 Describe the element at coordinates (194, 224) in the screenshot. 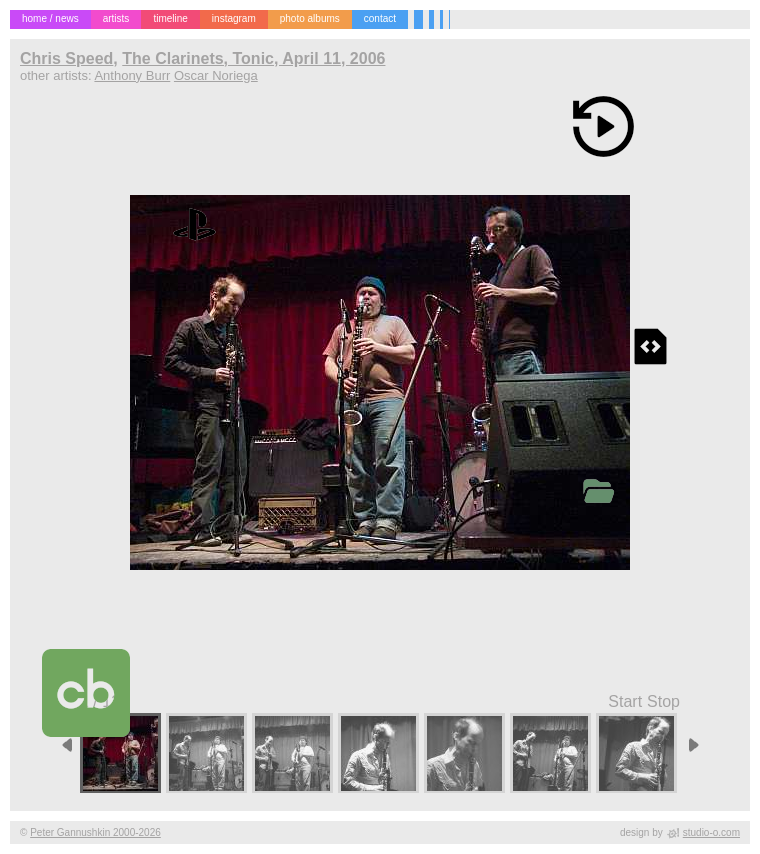

I see `playstation brand or console indicator` at that location.